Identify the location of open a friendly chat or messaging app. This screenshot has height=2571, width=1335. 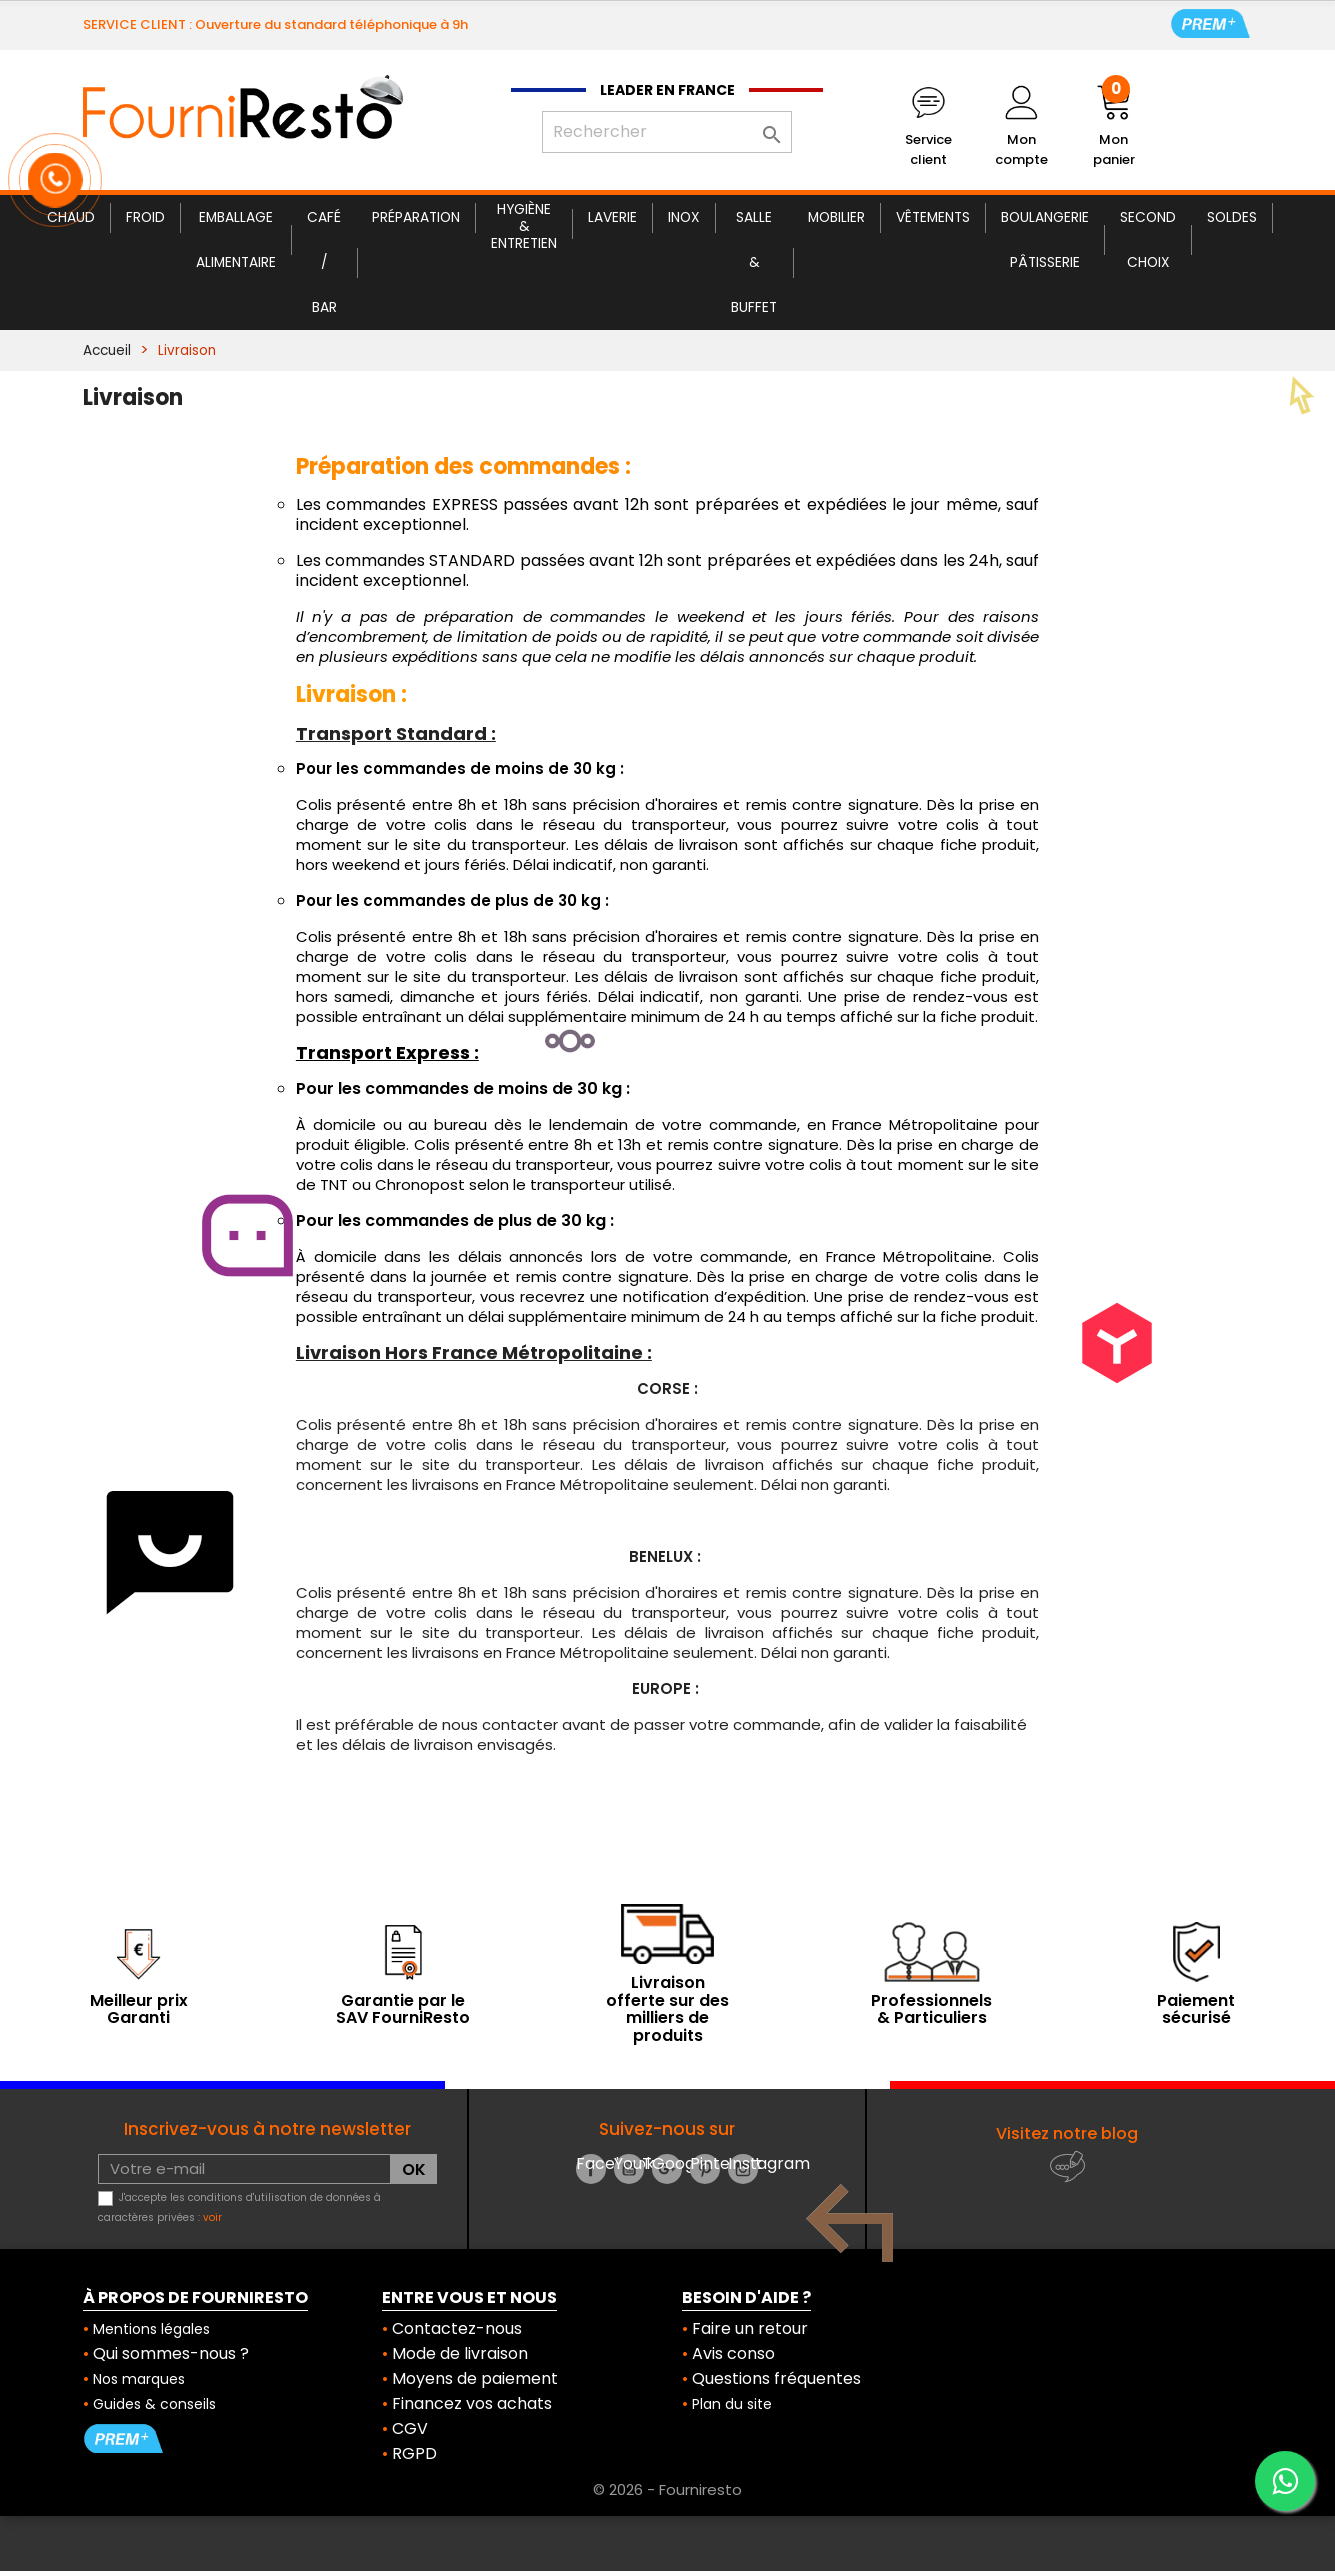
(170, 1548).